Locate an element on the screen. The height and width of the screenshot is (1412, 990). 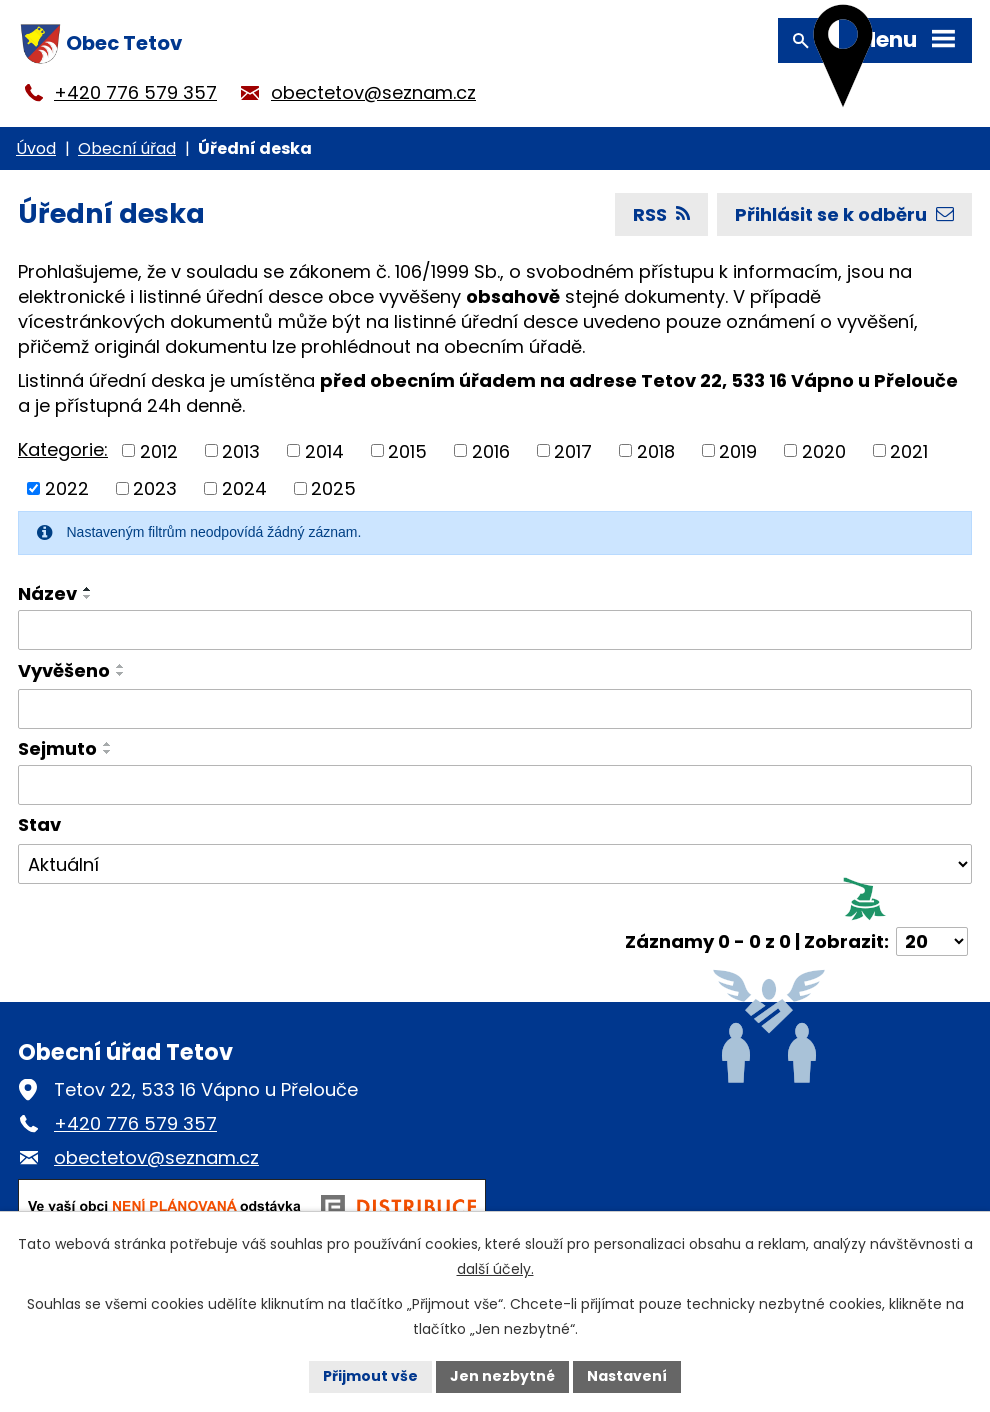
the lovers tarot card in a fortune telling or divination app is located at coordinates (769, 1027).